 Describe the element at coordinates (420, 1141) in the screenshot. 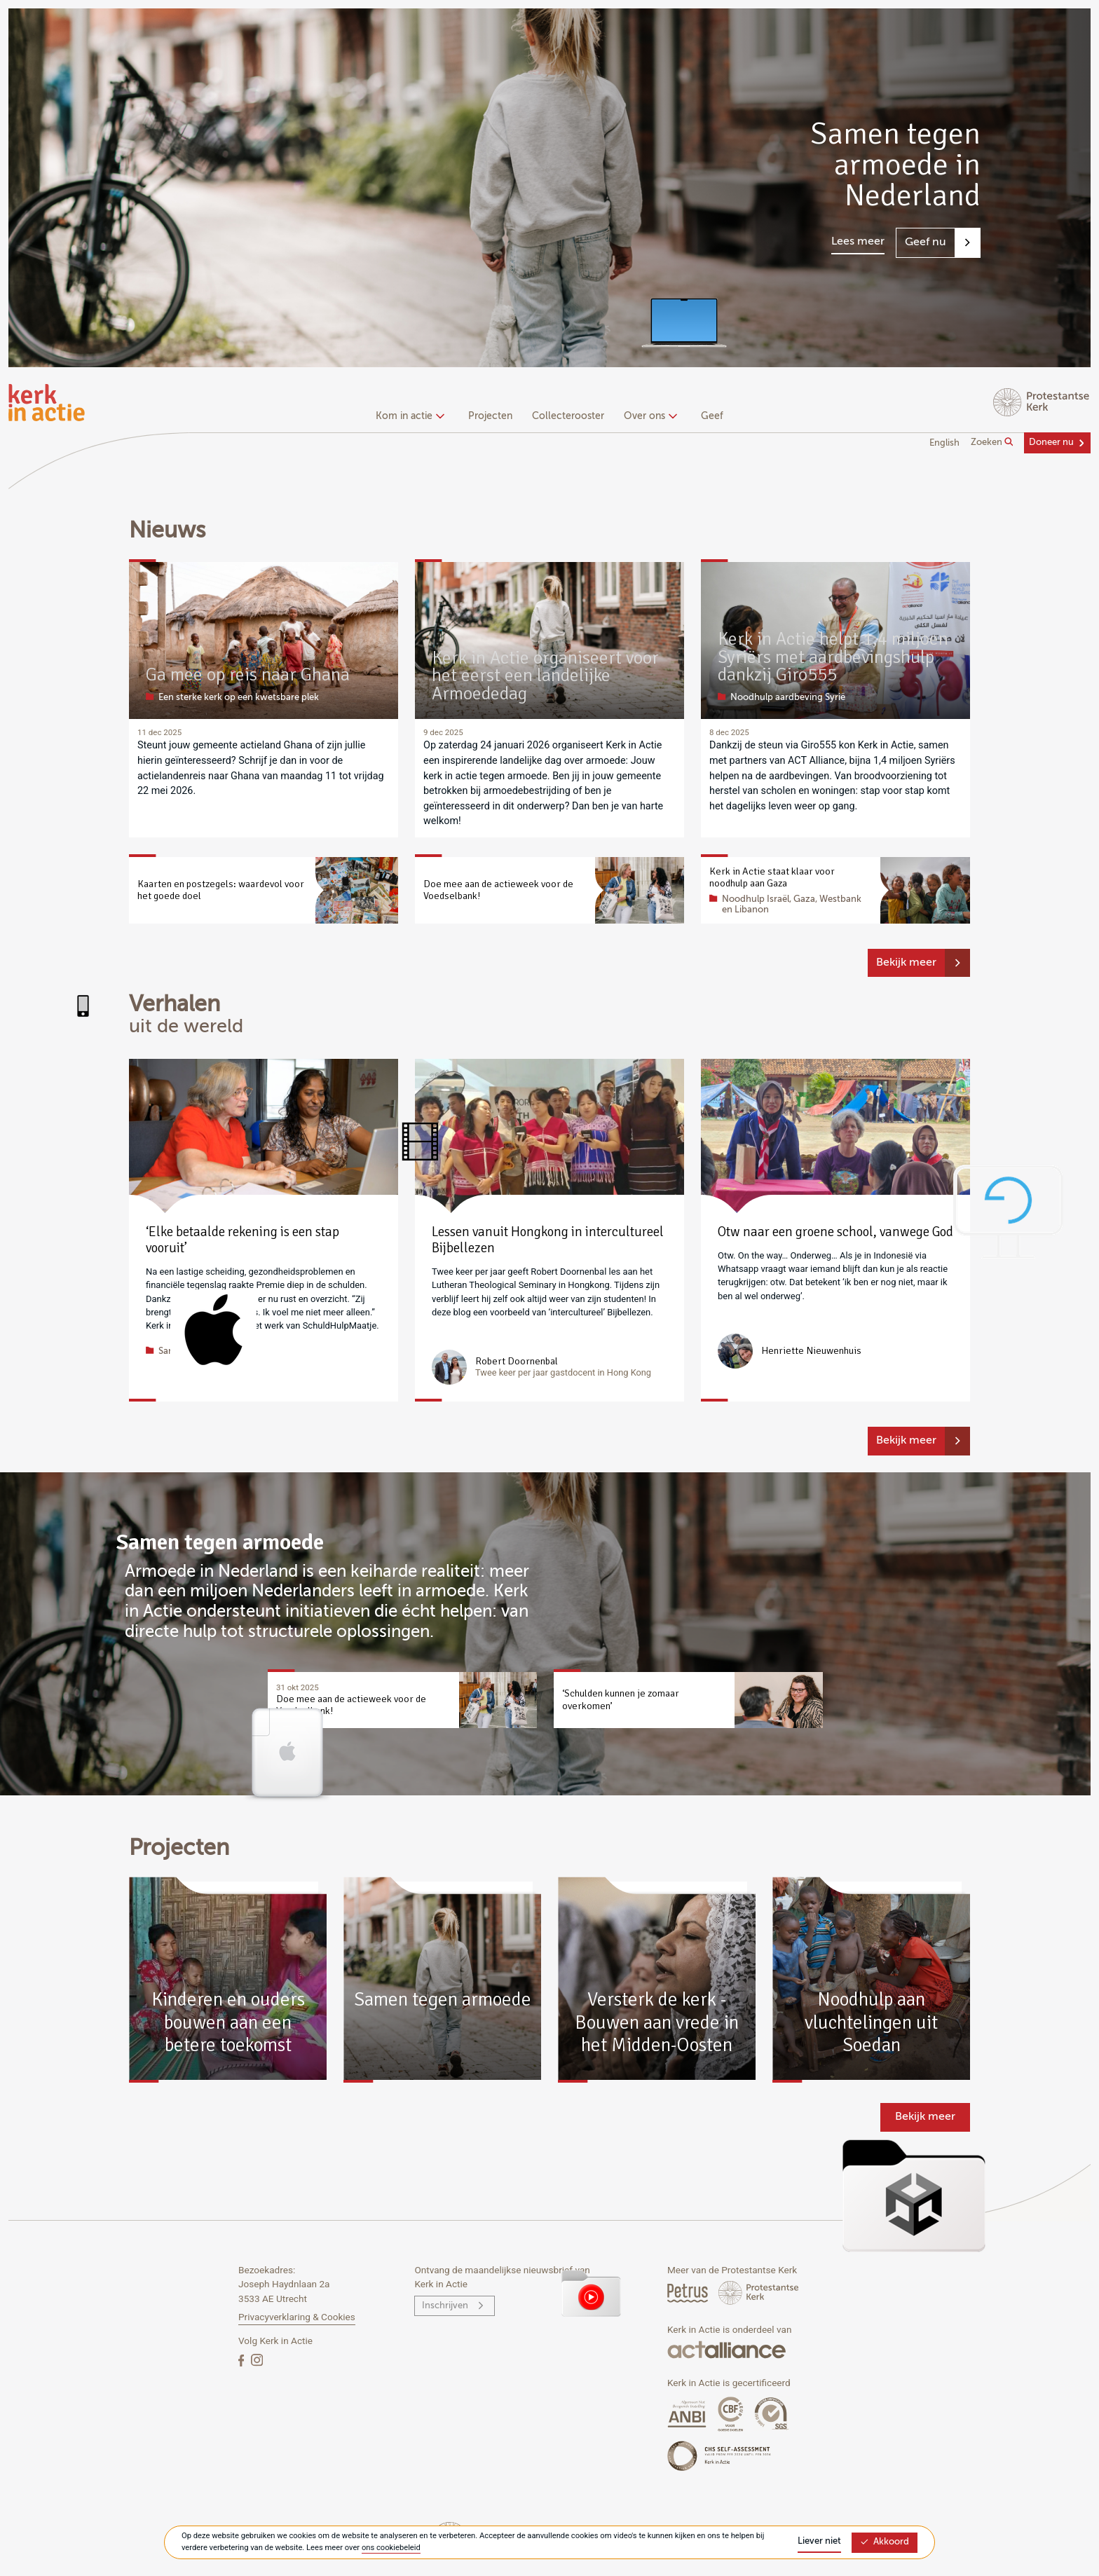

I see `access your movies folder in the sidebar` at that location.